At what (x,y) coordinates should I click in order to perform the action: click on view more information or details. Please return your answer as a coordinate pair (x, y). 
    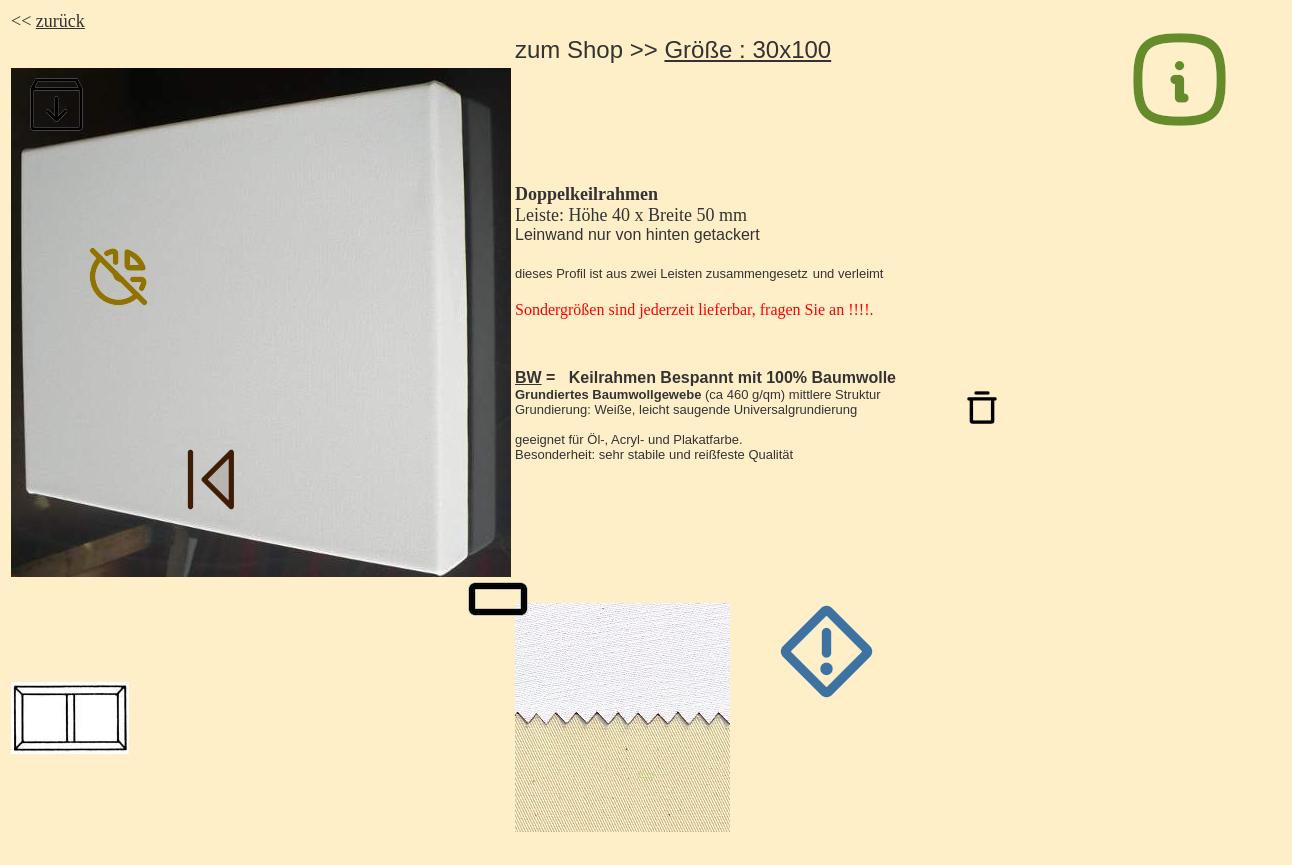
    Looking at the image, I should click on (1179, 79).